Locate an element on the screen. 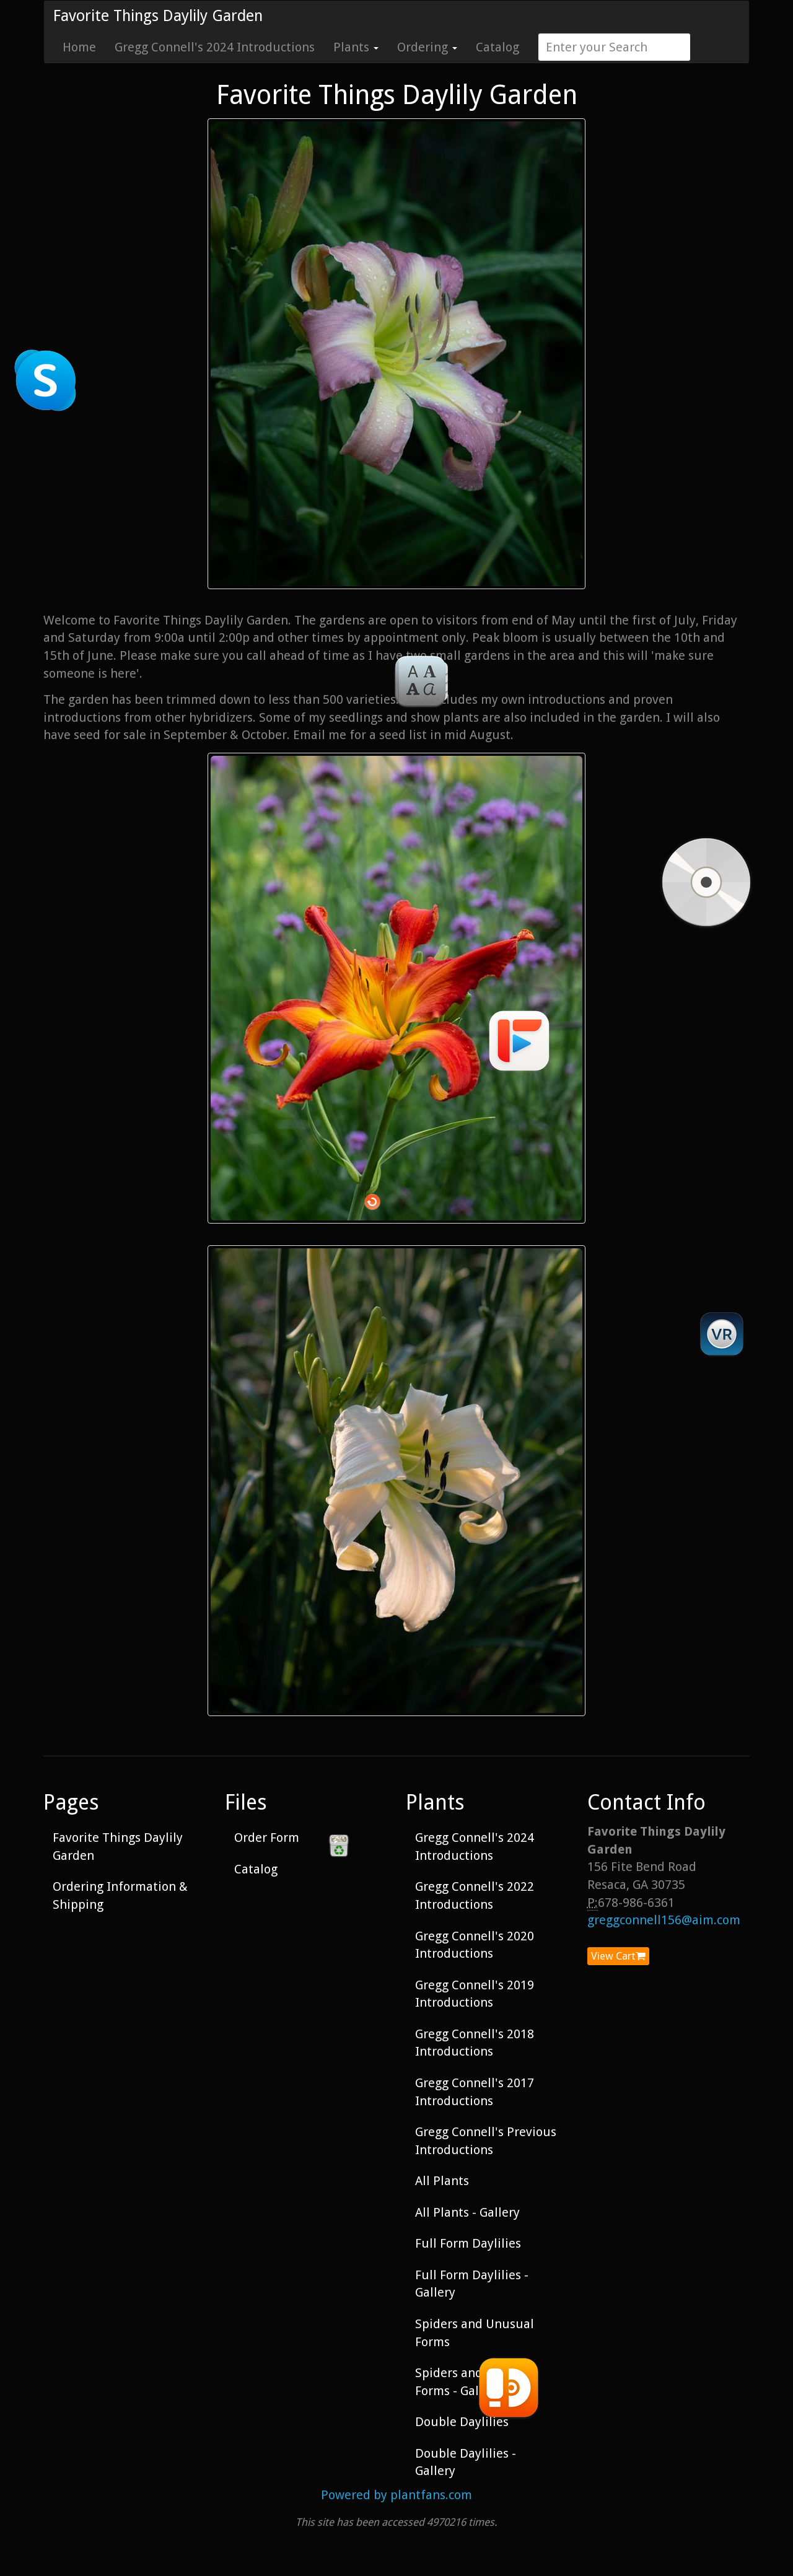 This screenshot has height=2576, width=793. open impression, a disk image writing utility is located at coordinates (509, 2388).